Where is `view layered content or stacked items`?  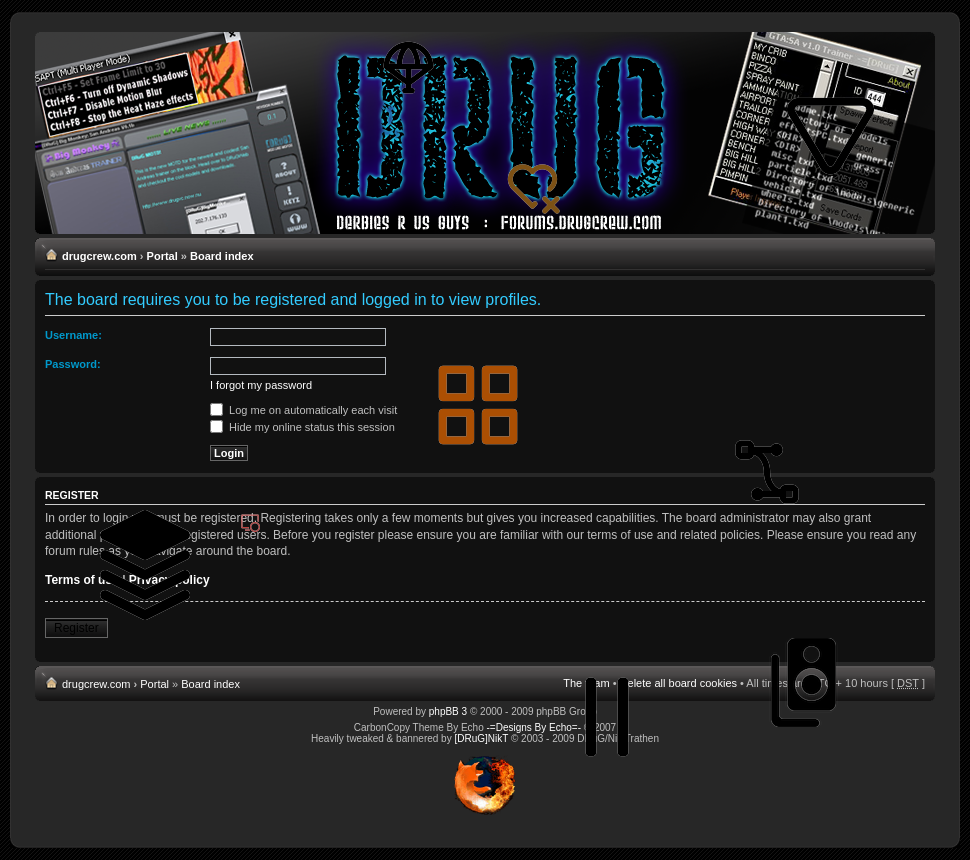 view layered content or stacked items is located at coordinates (145, 565).